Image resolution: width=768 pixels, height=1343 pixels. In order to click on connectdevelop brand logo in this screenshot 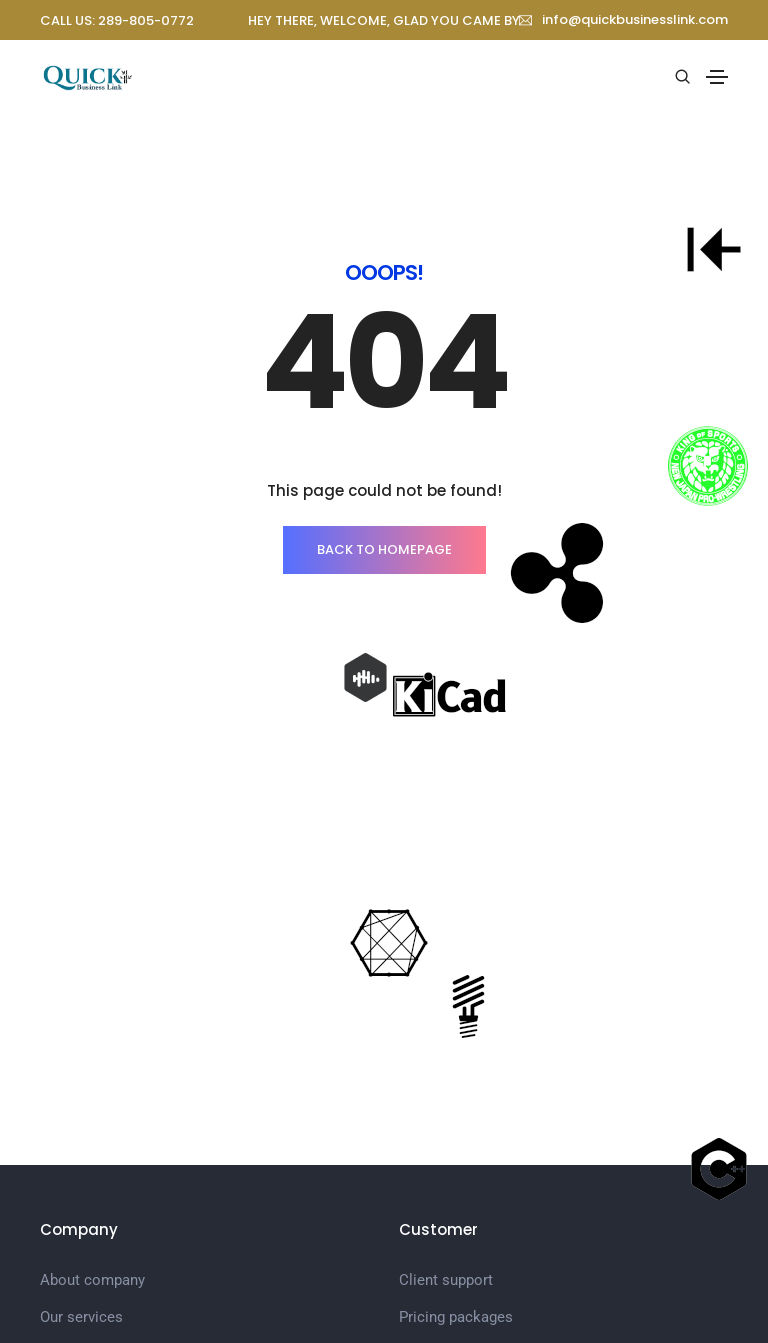, I will do `click(389, 943)`.